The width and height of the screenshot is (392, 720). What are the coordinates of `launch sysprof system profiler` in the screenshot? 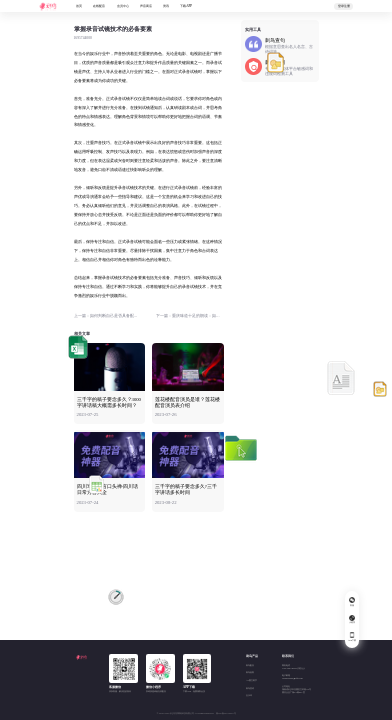 It's located at (116, 597).